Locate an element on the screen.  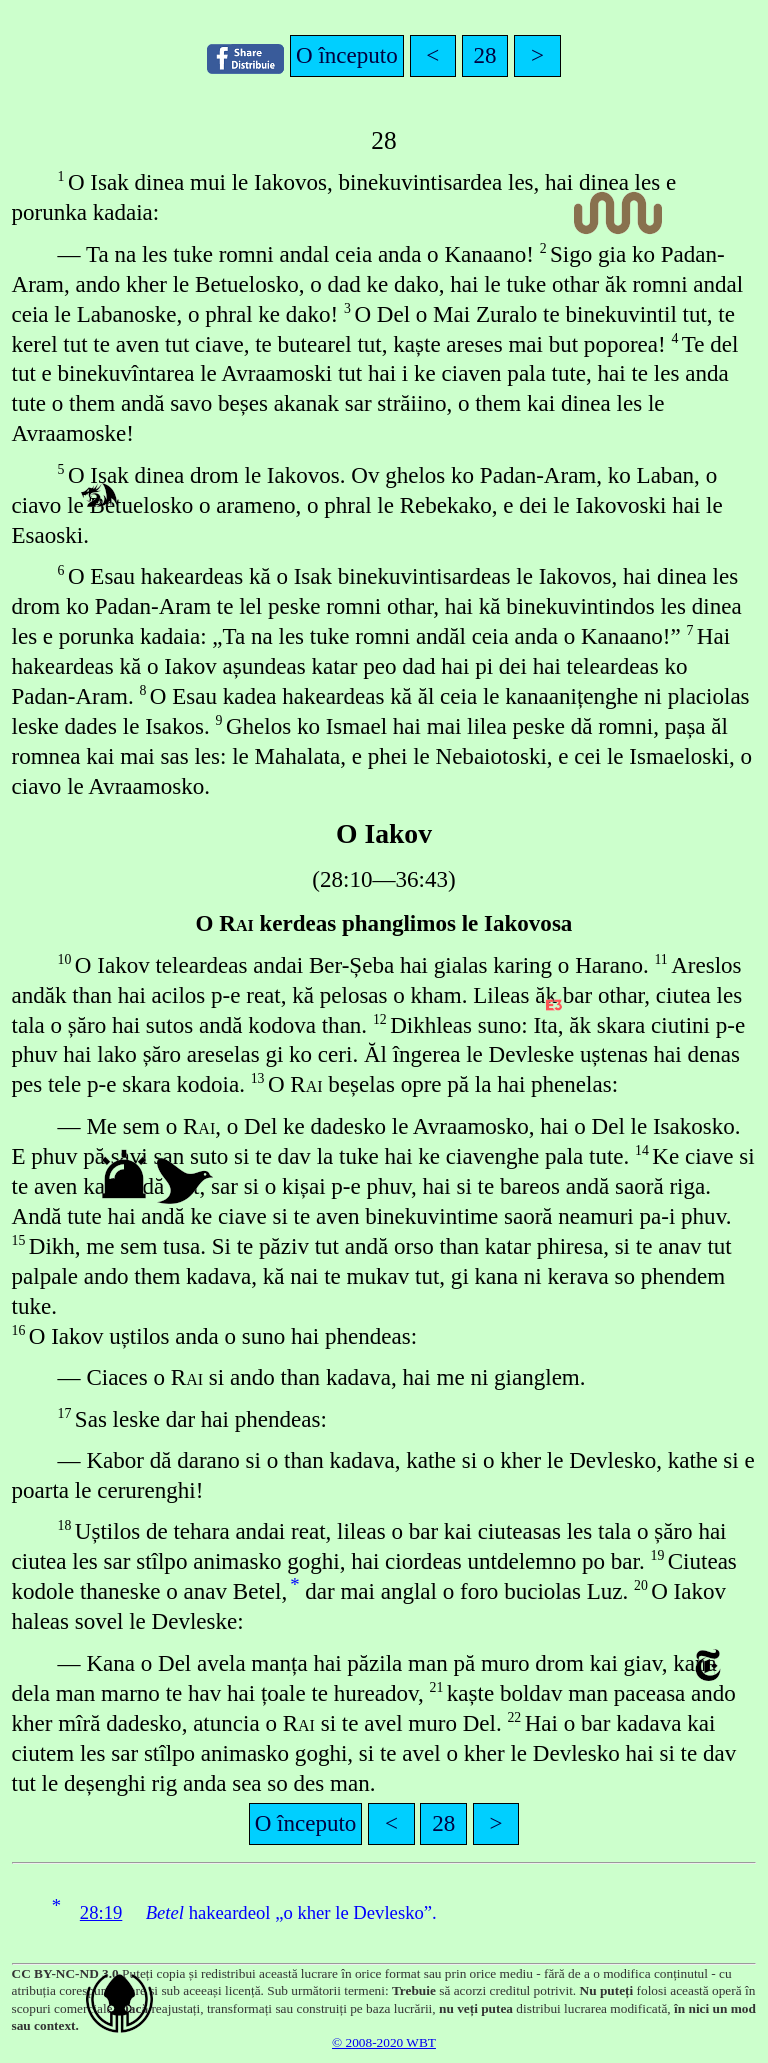
open the new york times app is located at coordinates (708, 1665).